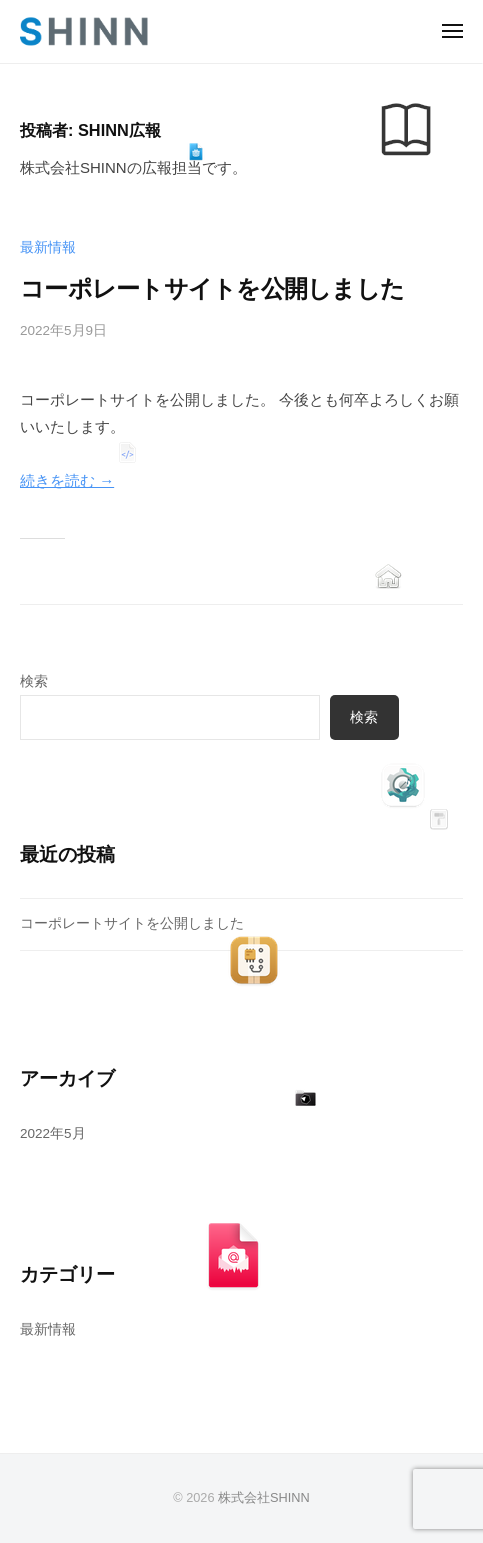  What do you see at coordinates (305, 1098) in the screenshot?
I see `open crystal or gem-related files folder` at bounding box center [305, 1098].